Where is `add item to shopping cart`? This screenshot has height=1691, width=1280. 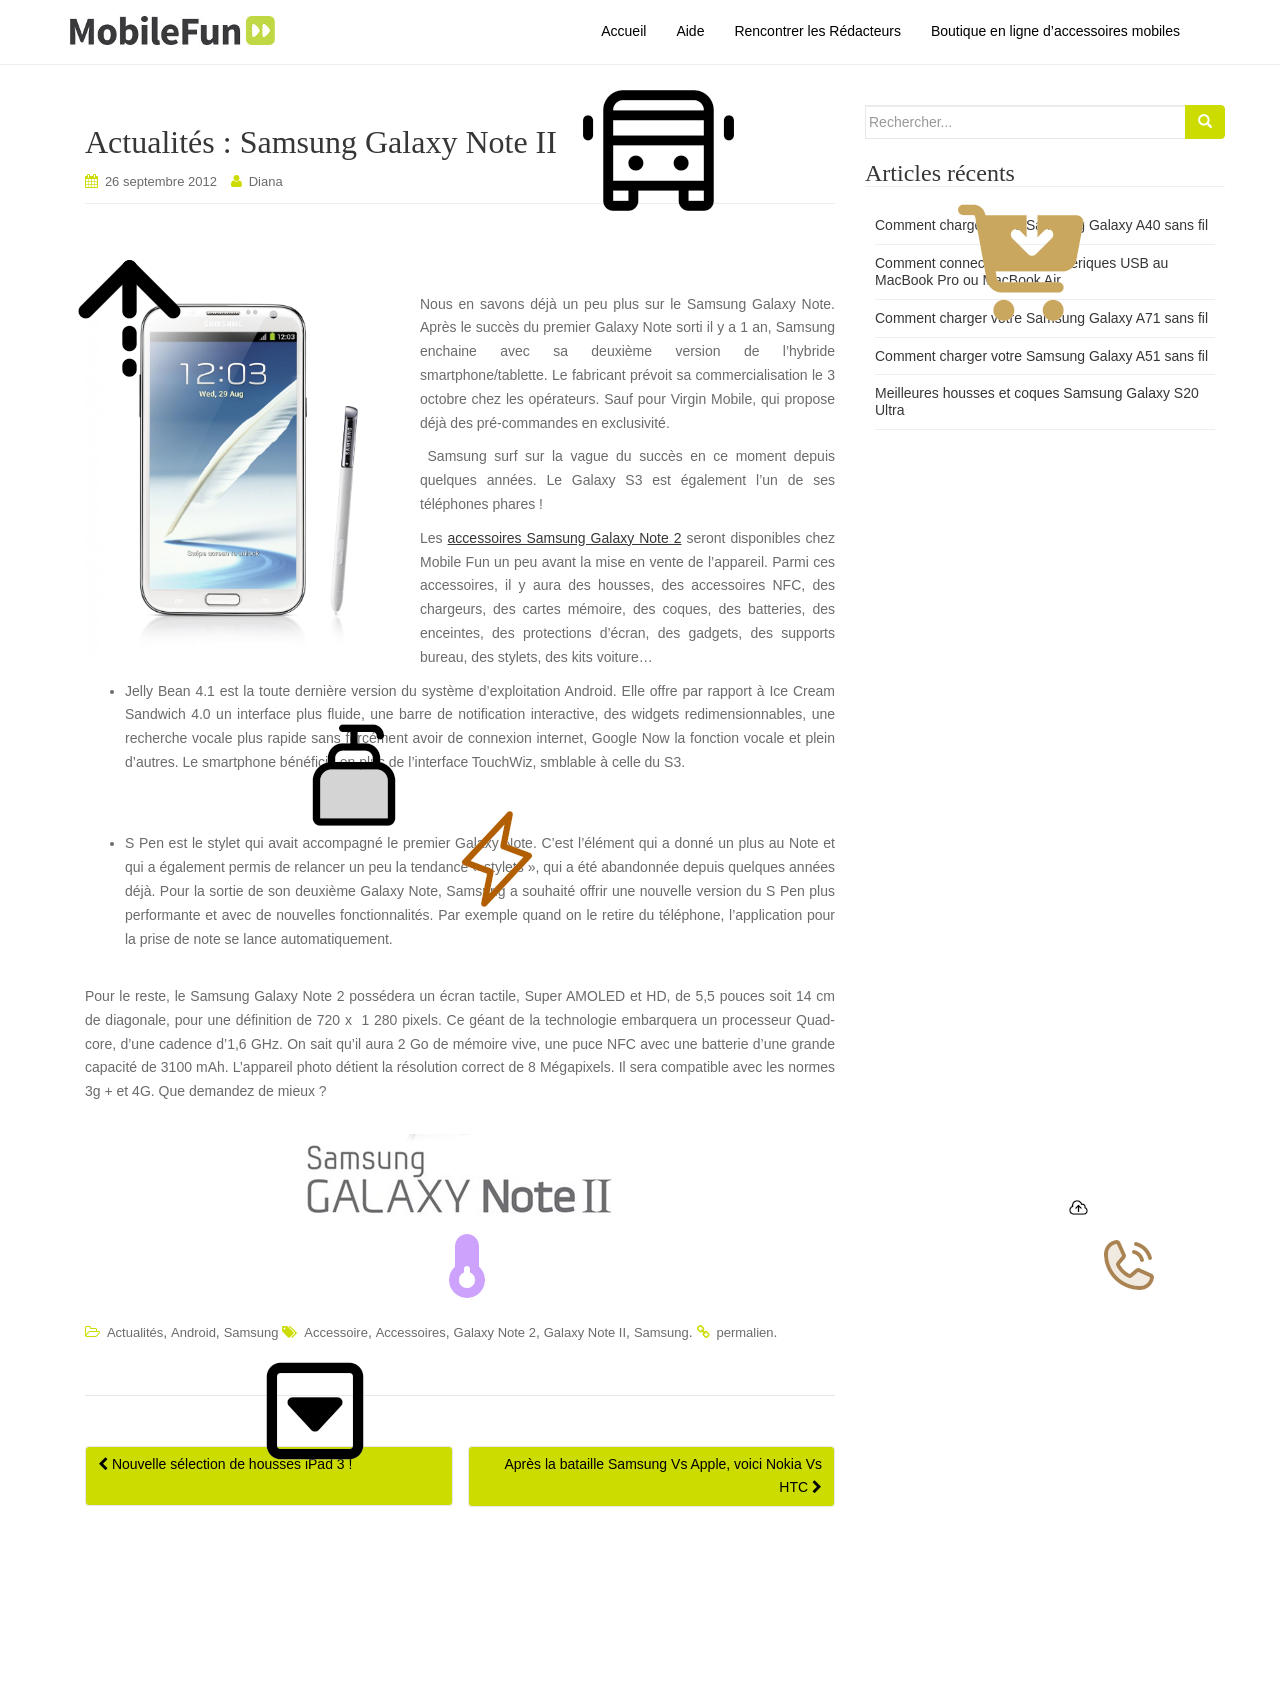 add item to shopping cart is located at coordinates (1028, 264).